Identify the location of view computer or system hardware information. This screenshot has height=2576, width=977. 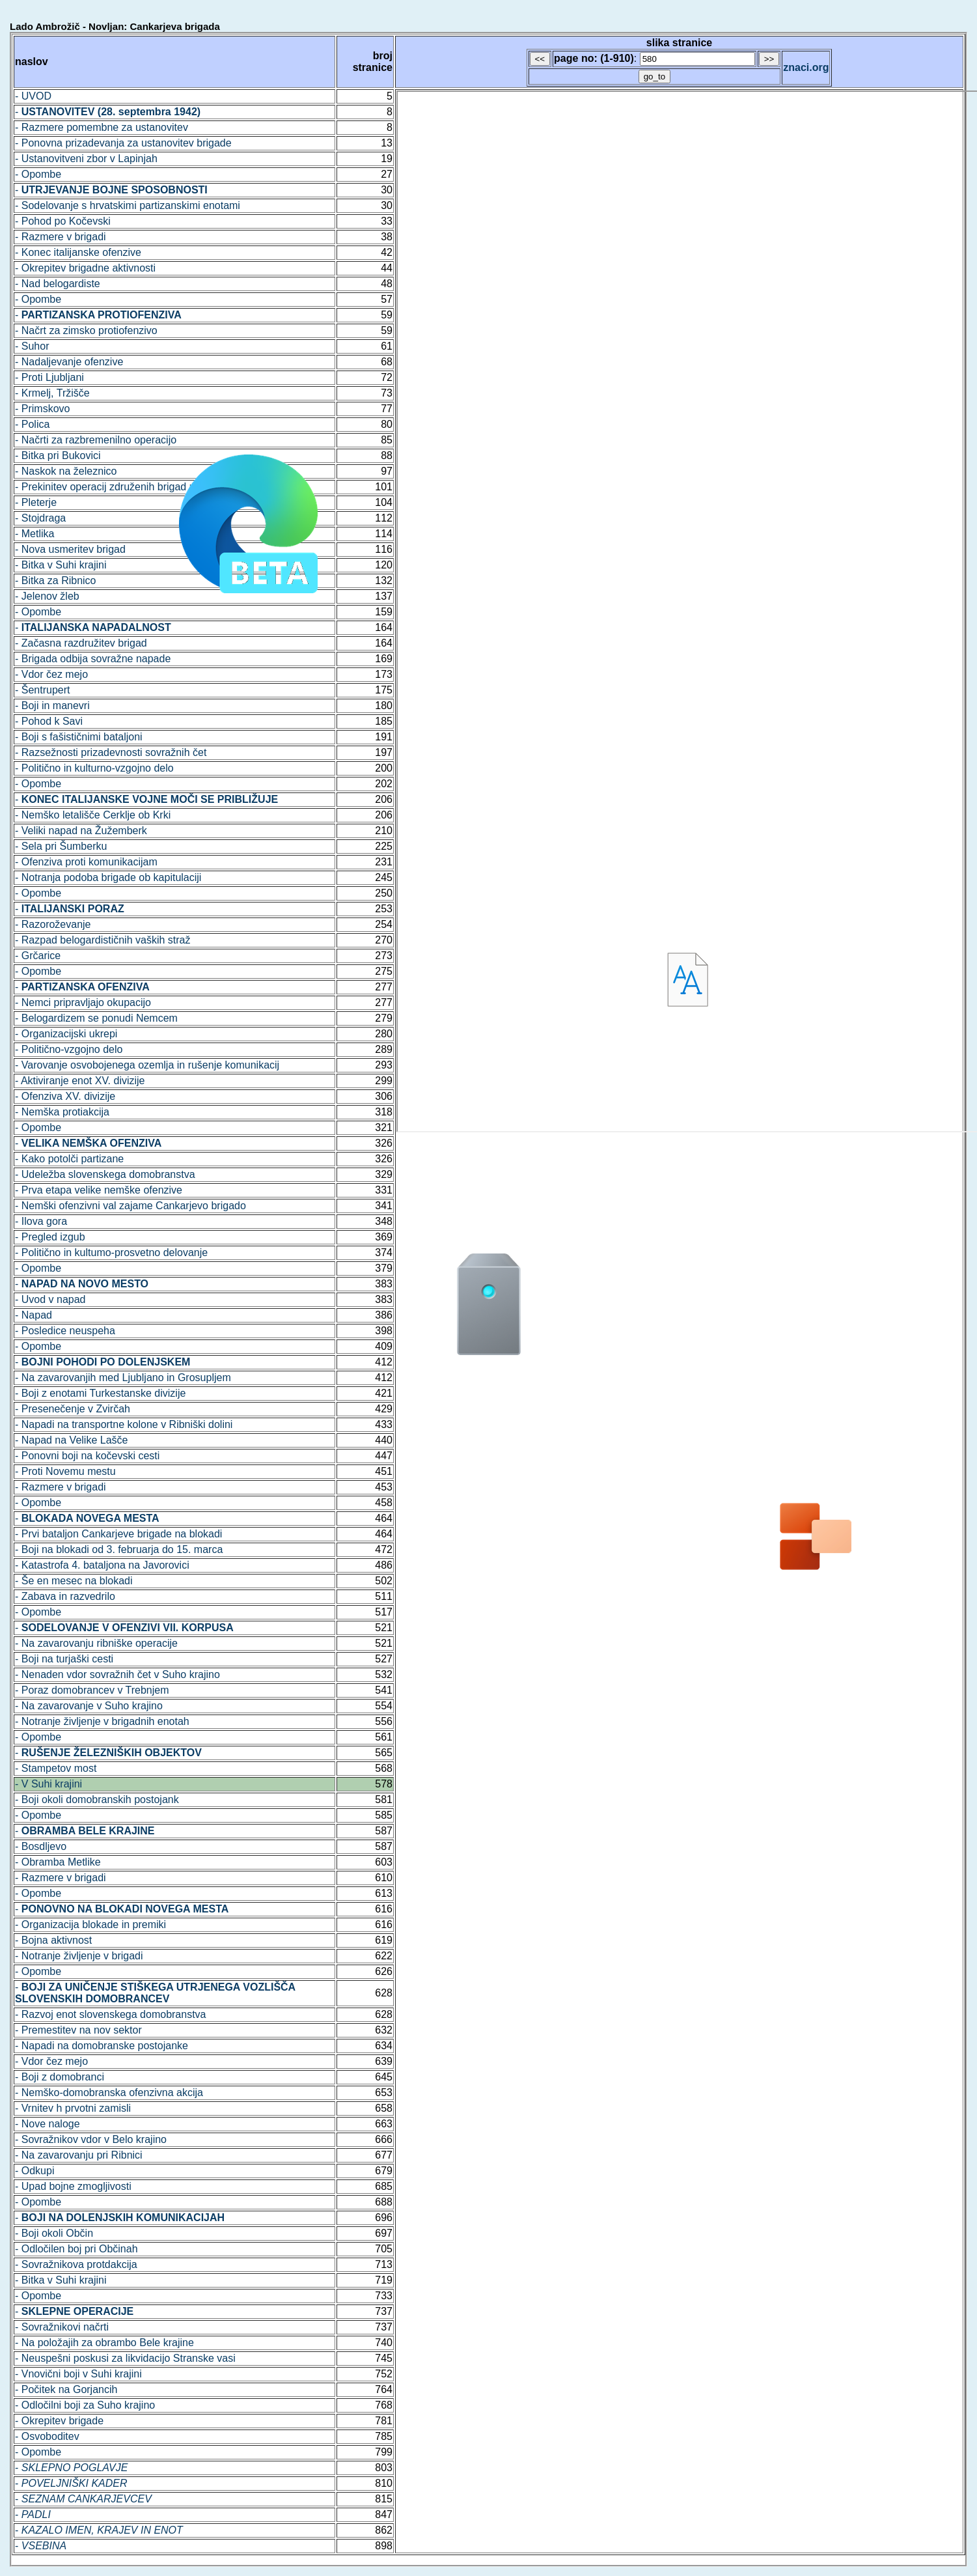
(489, 1304).